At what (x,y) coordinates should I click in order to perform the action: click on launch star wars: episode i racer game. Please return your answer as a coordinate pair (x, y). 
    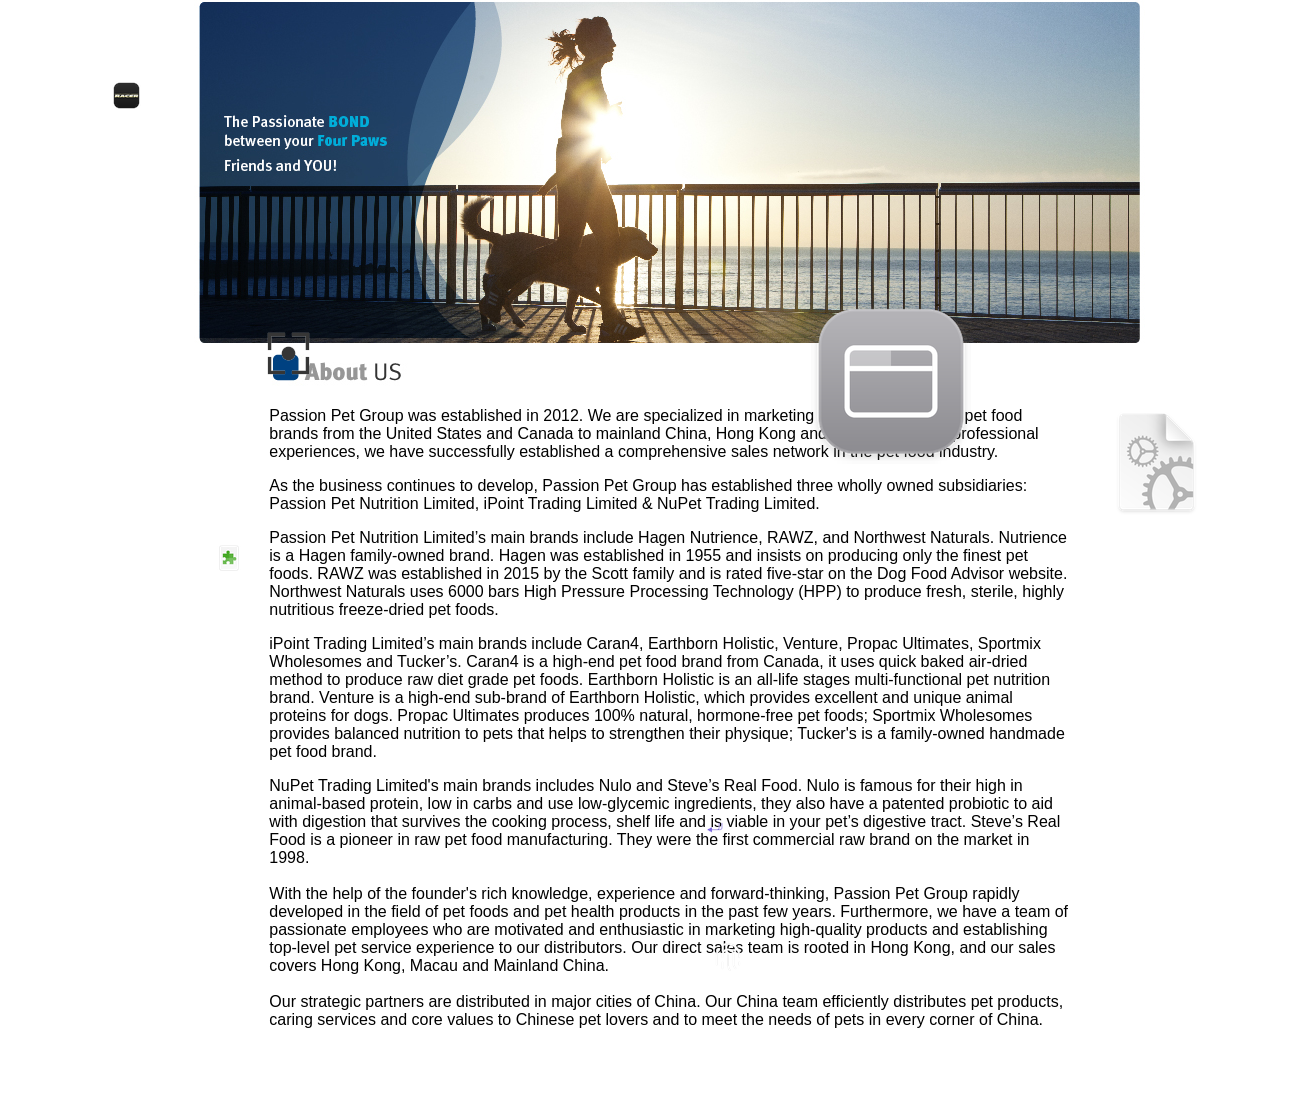
    Looking at the image, I should click on (126, 95).